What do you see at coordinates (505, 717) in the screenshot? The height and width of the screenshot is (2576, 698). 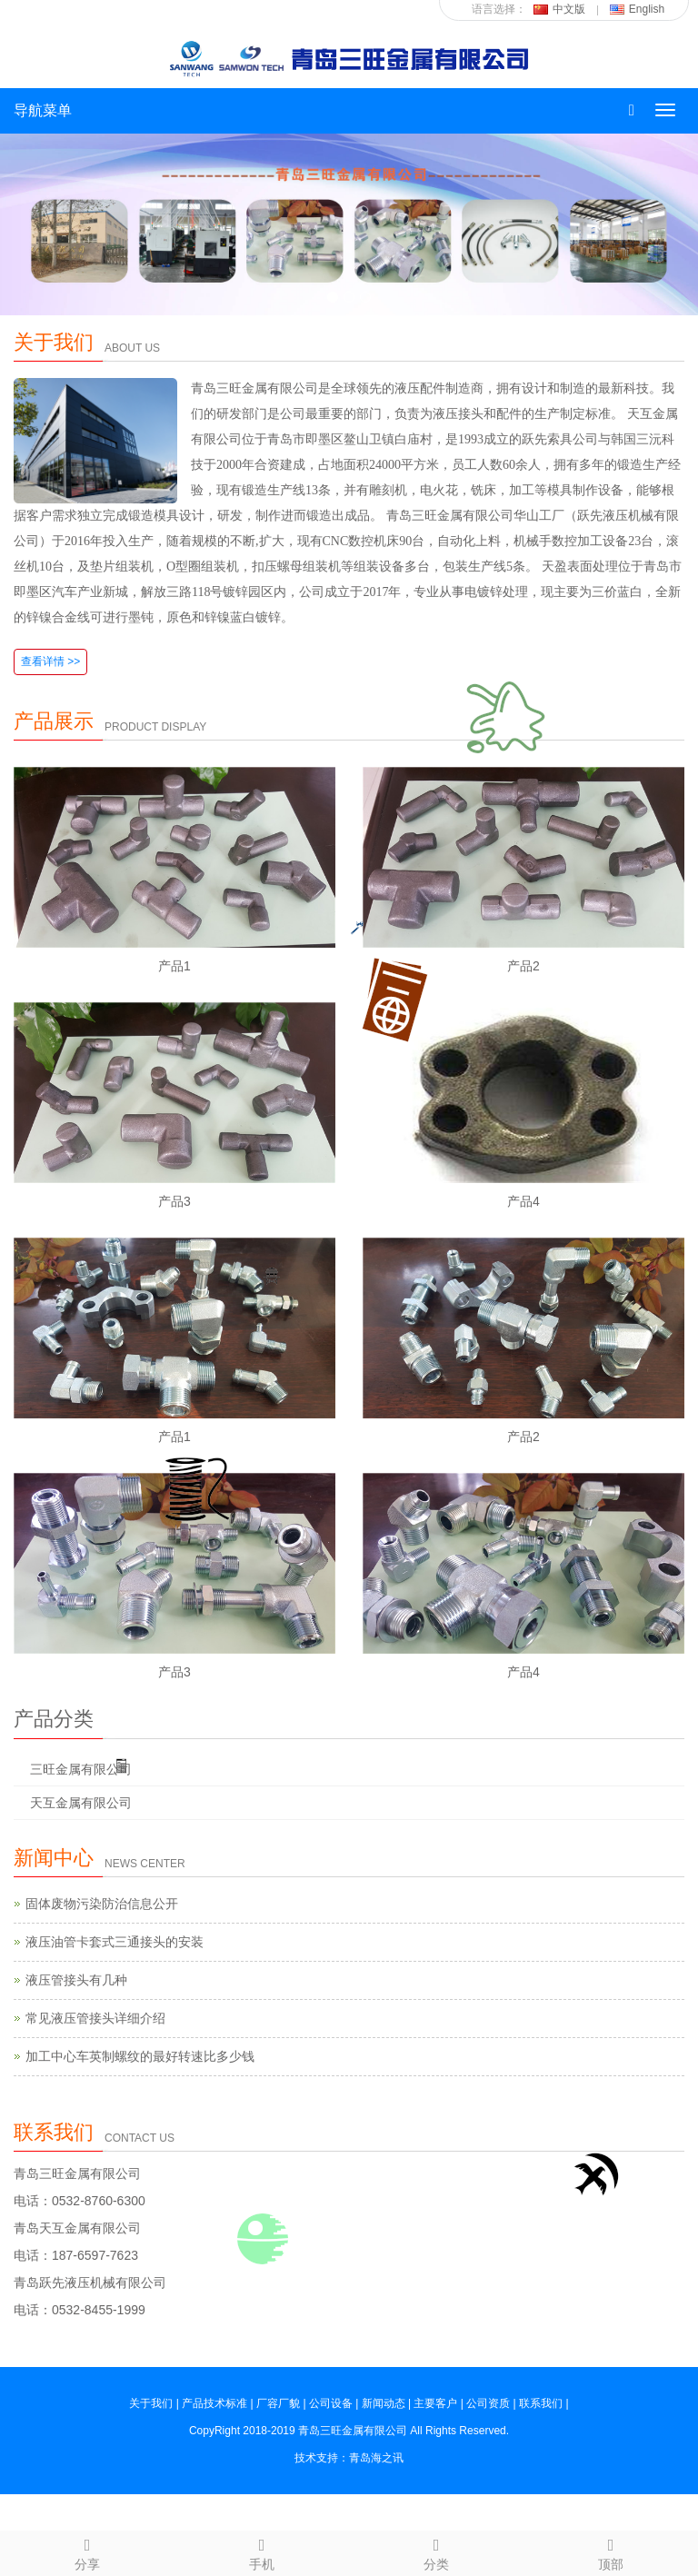 I see `slime or goo enemy in a game interface` at bounding box center [505, 717].